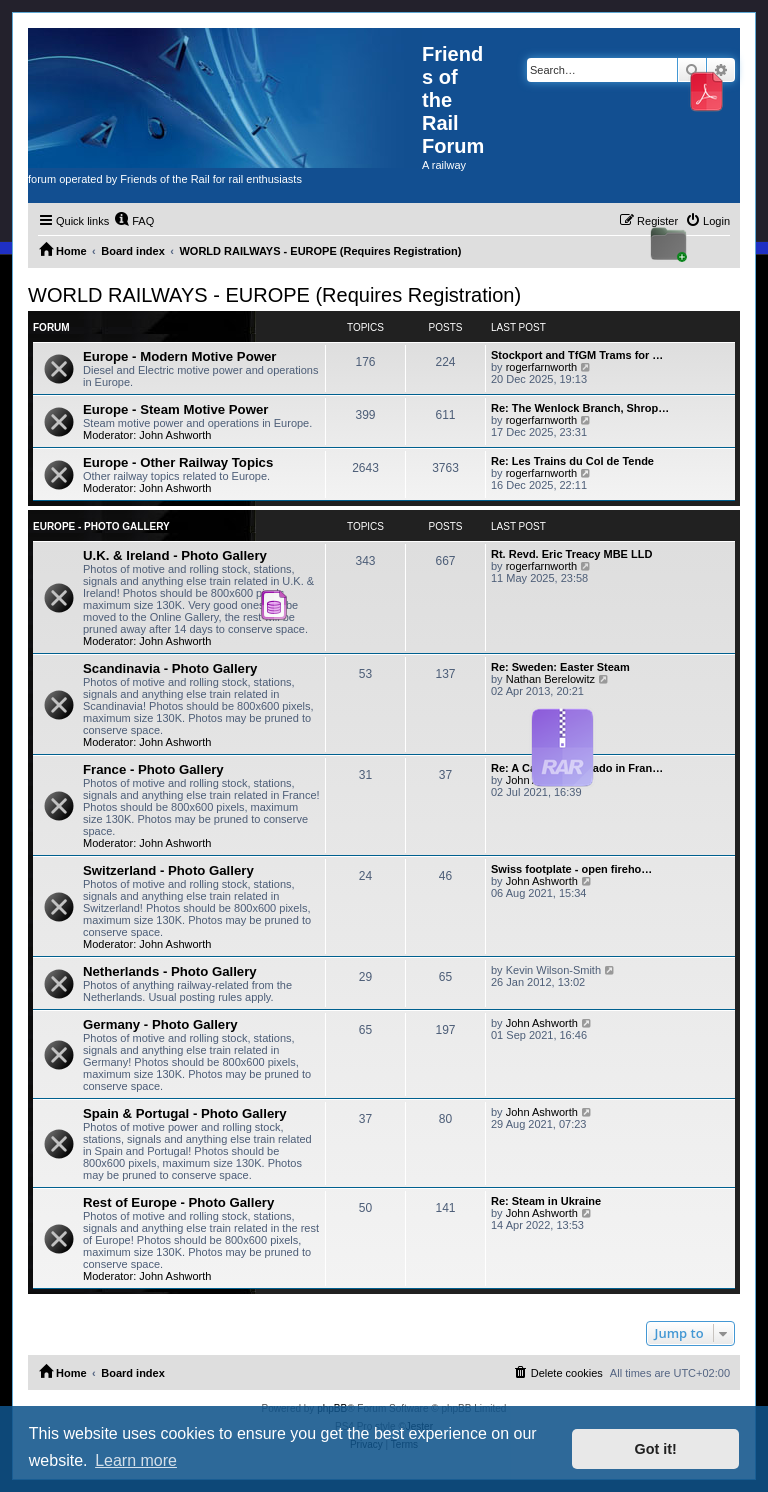 The image size is (768, 1492). I want to click on libreoffice base database file, so click(274, 605).